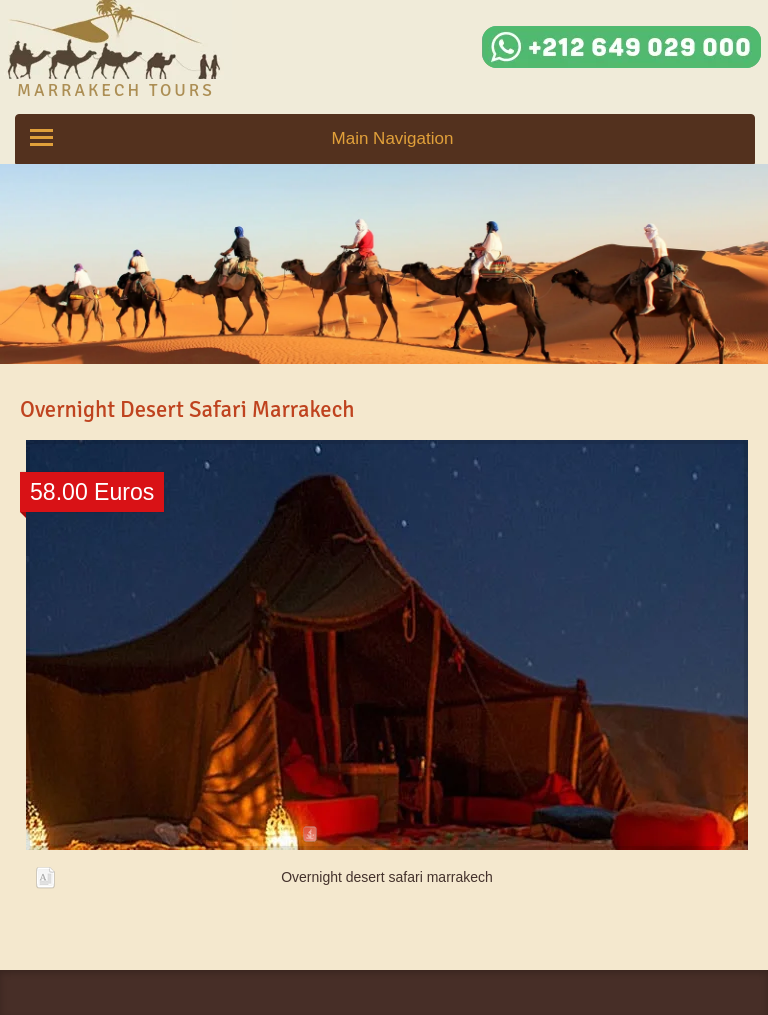  Describe the element at coordinates (310, 834) in the screenshot. I see `indicates a java source code file` at that location.